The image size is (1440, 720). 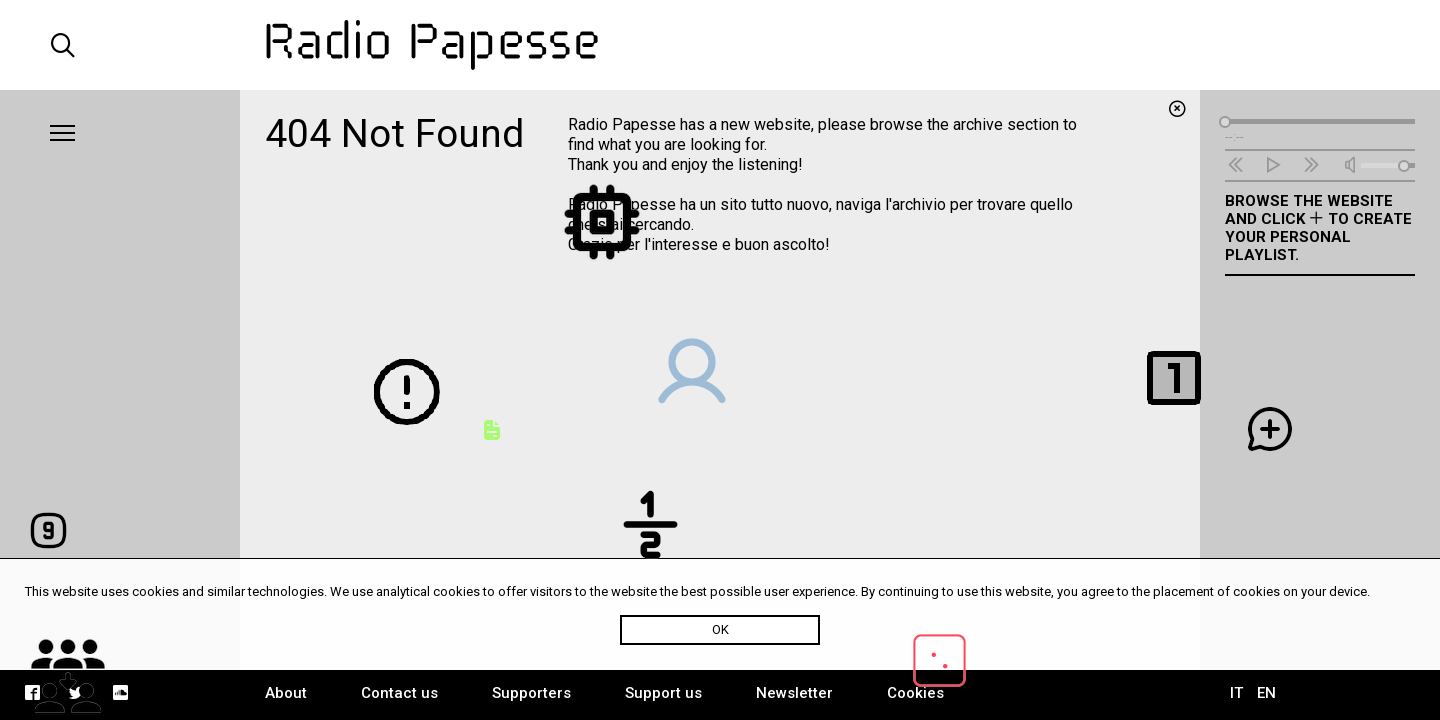 What do you see at coordinates (407, 392) in the screenshot?
I see `indicates an error or warning state` at bounding box center [407, 392].